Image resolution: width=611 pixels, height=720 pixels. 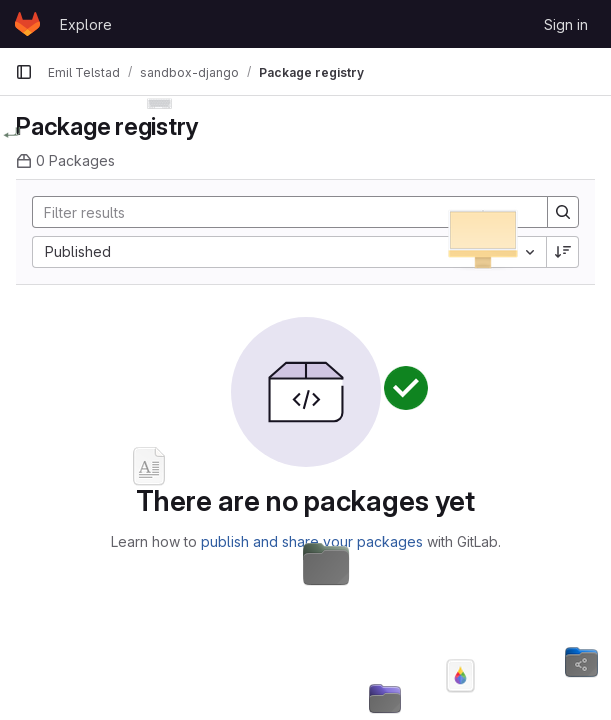 I want to click on connect to a wireless keyboard, so click(x=159, y=103).